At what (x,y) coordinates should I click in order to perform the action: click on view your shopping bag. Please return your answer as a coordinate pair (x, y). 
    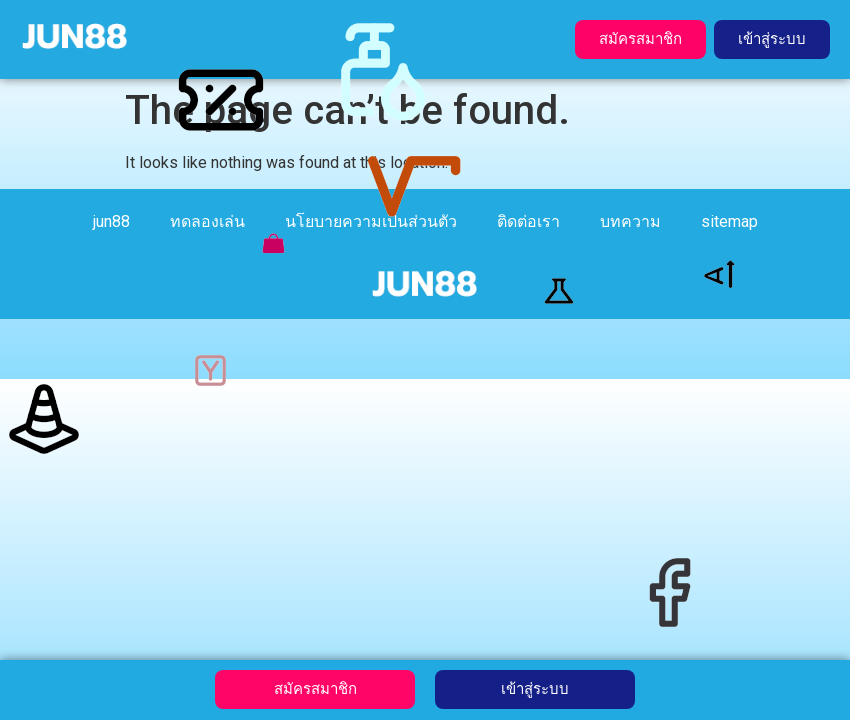
    Looking at the image, I should click on (273, 244).